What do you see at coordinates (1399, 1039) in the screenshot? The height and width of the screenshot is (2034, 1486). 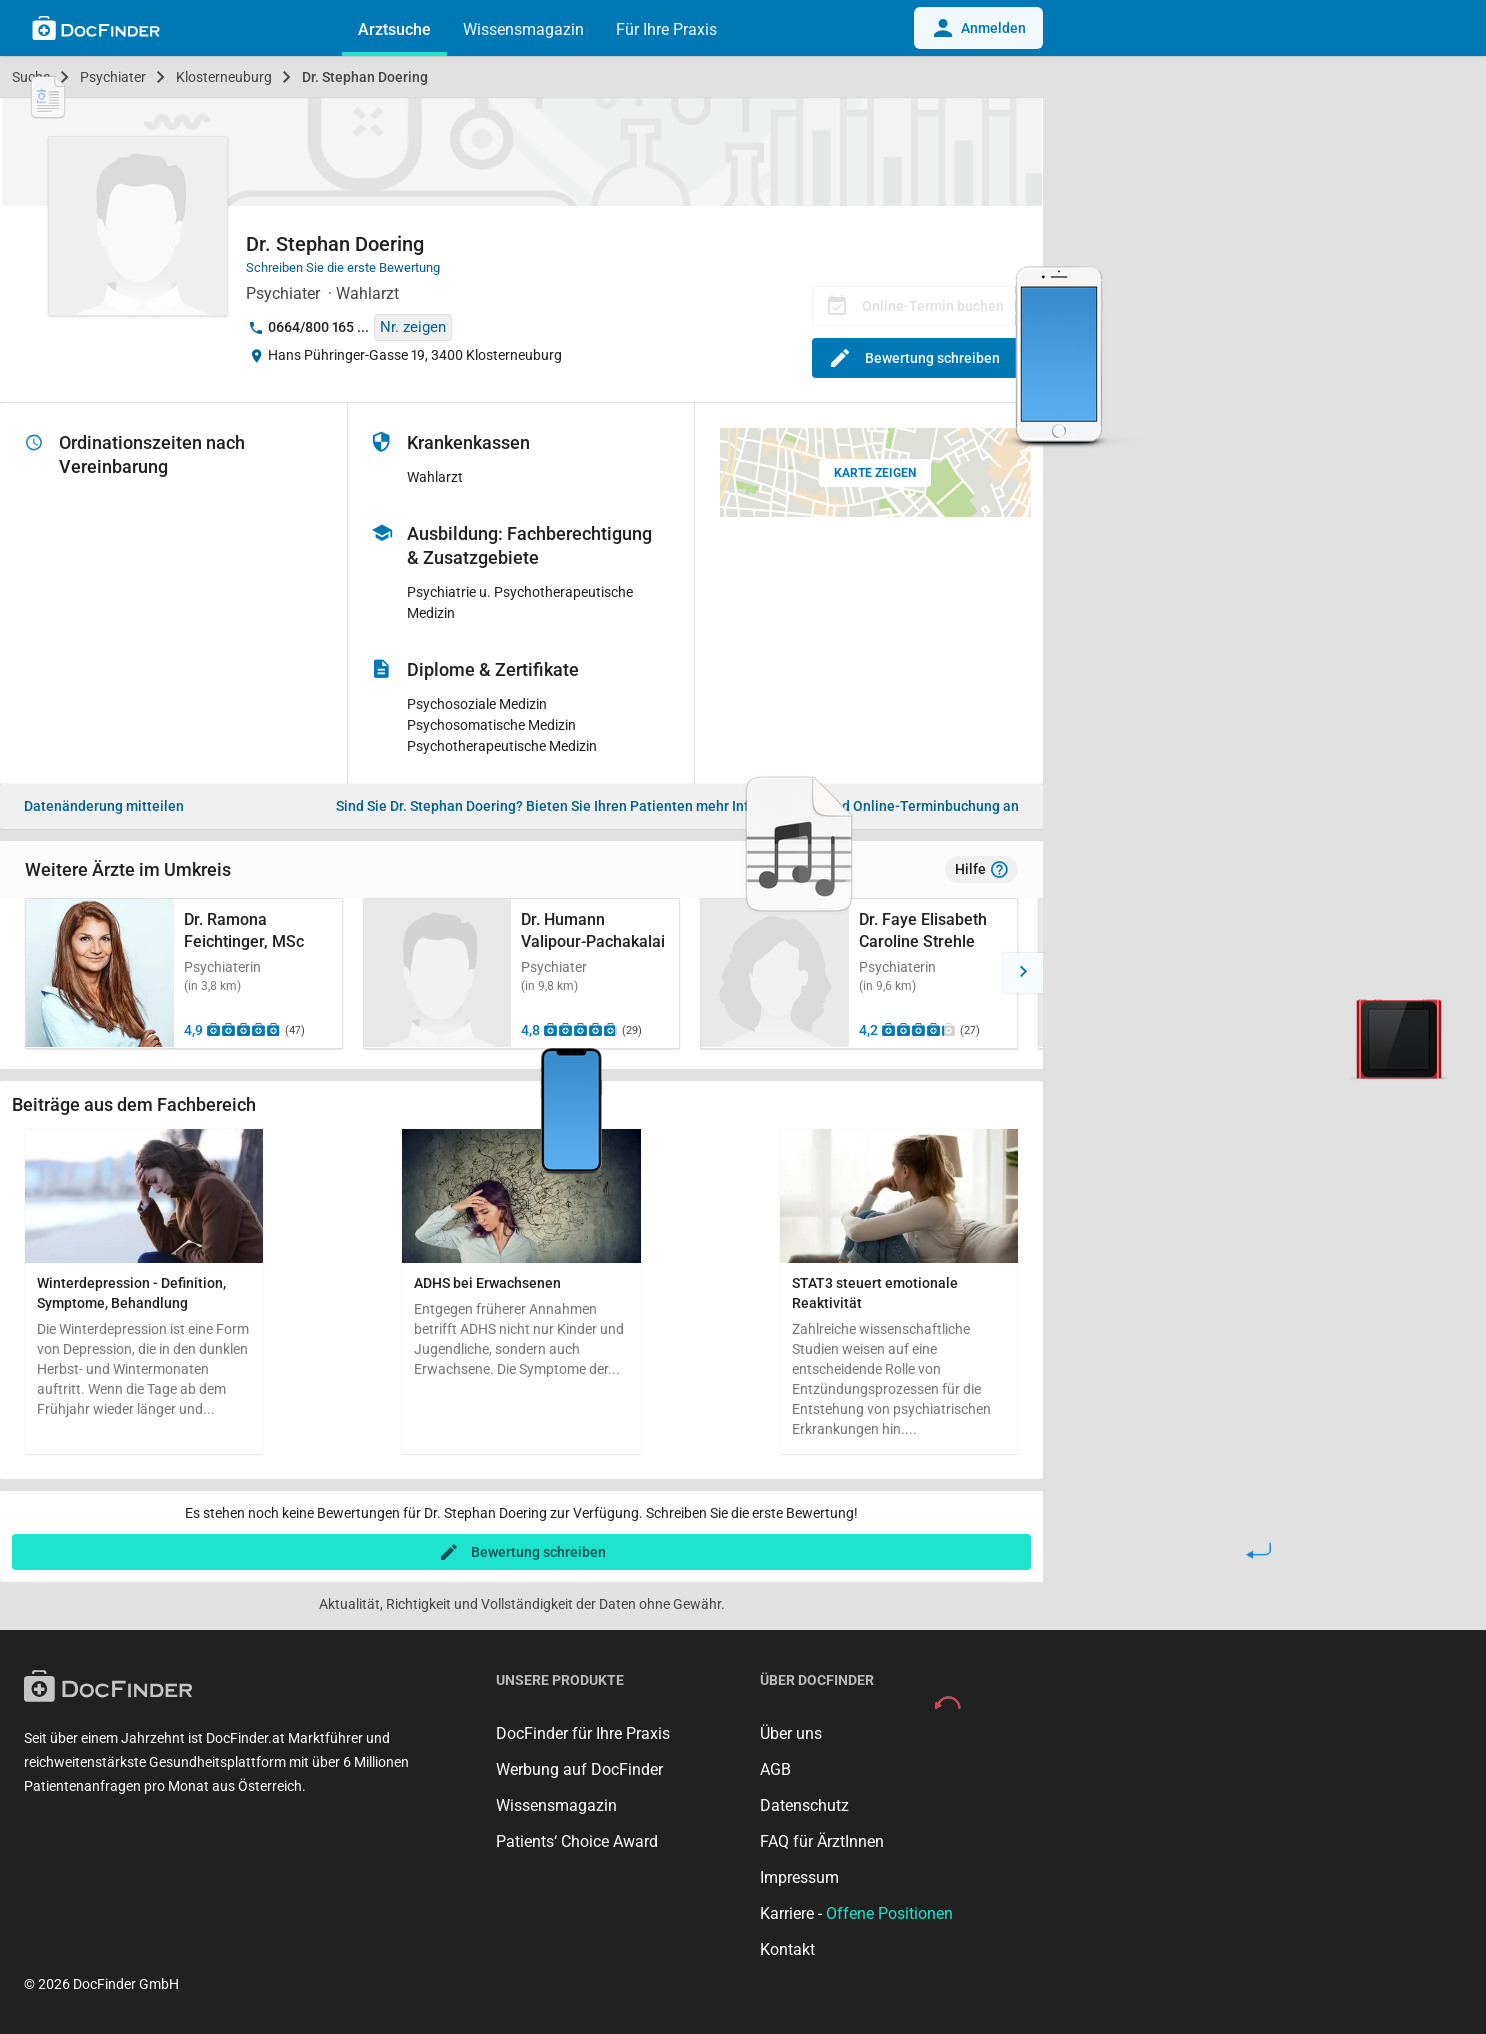 I see `represents a connected iPod nano device` at bounding box center [1399, 1039].